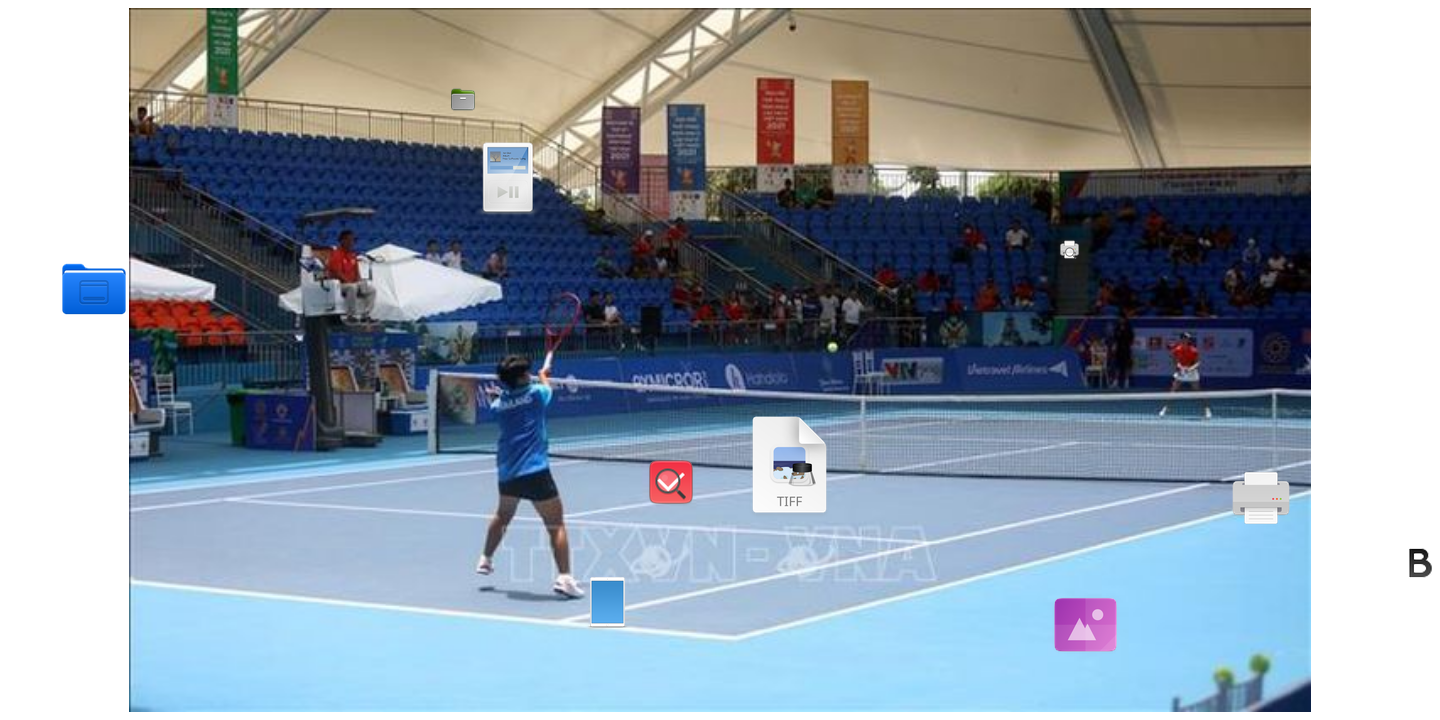  What do you see at coordinates (671, 482) in the screenshot?
I see `open system configuration tool` at bounding box center [671, 482].